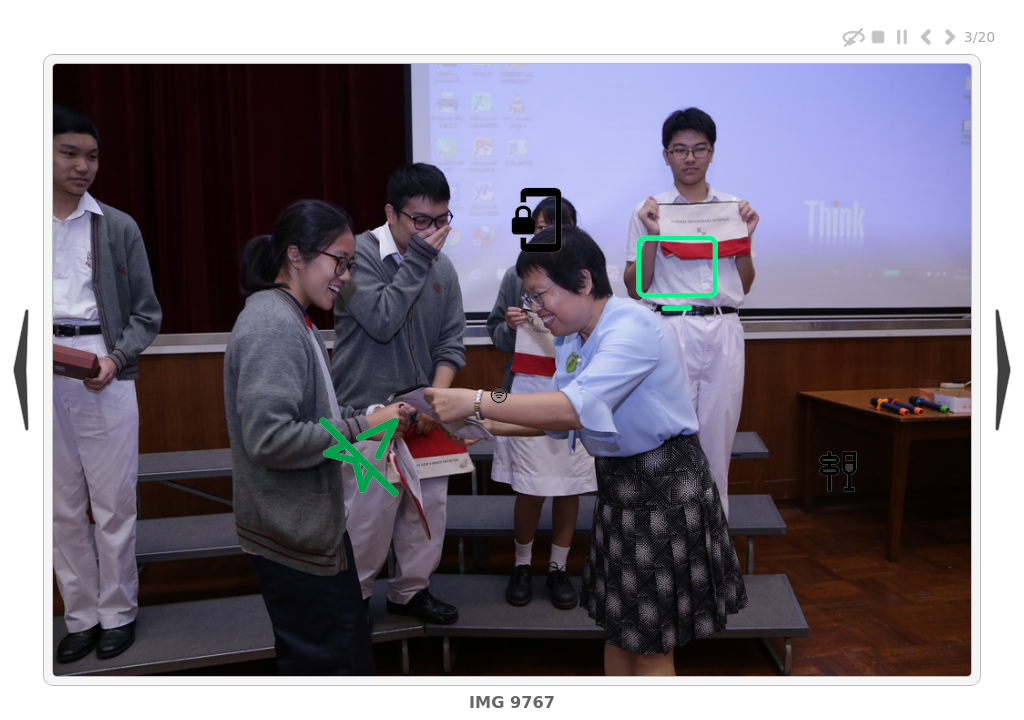 This screenshot has height=720, width=1024. Describe the element at coordinates (535, 220) in the screenshot. I see `enable device lock for linked phones` at that location.